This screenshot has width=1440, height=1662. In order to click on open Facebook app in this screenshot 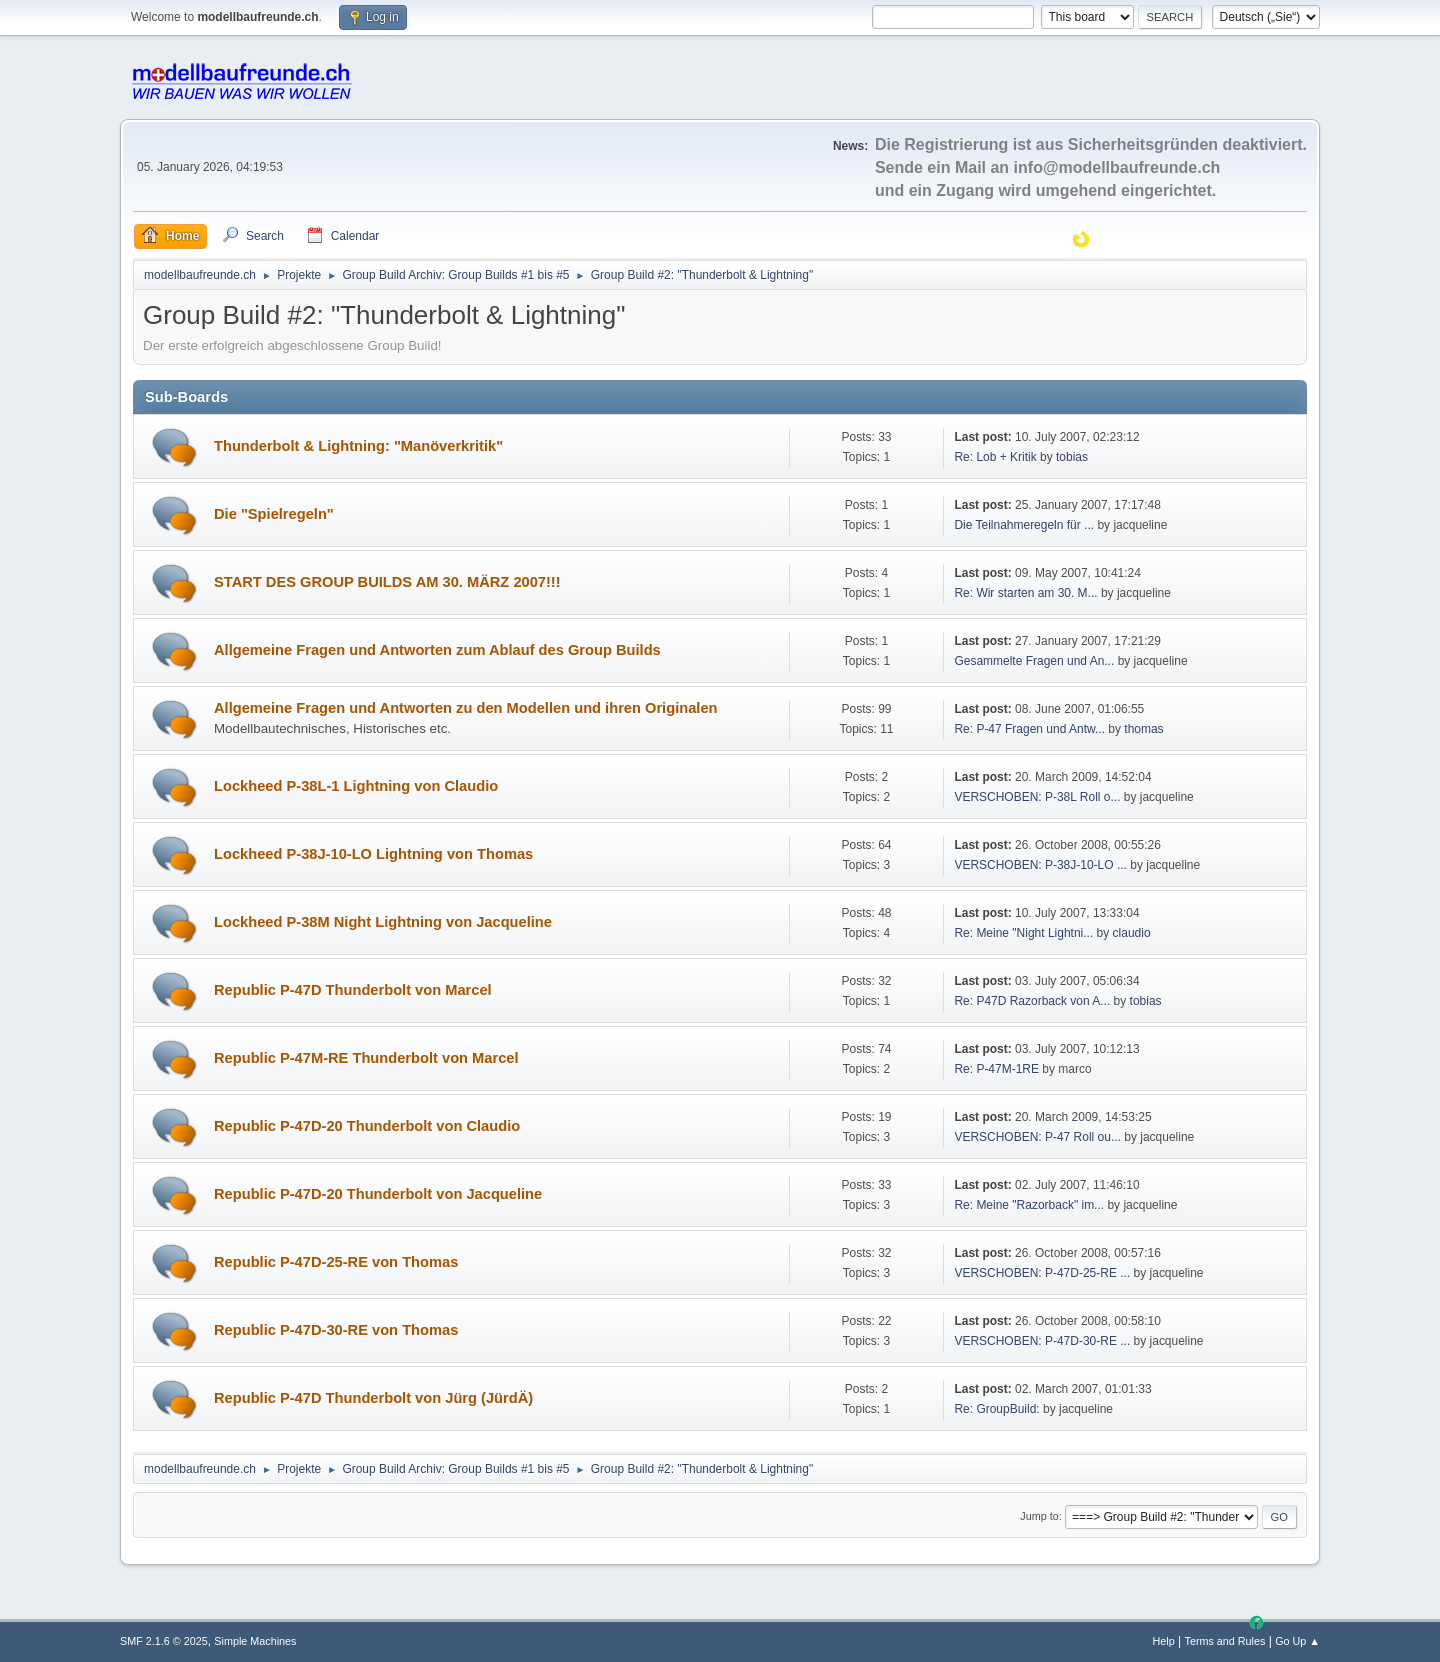, I will do `click(1256, 1622)`.